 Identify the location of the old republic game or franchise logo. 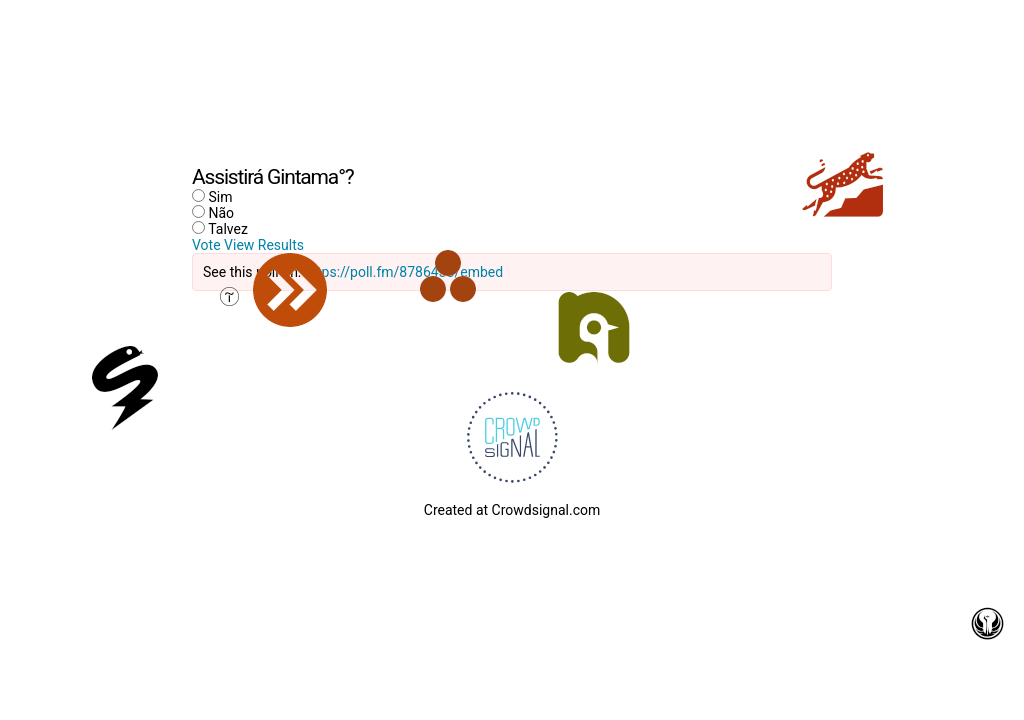
(987, 623).